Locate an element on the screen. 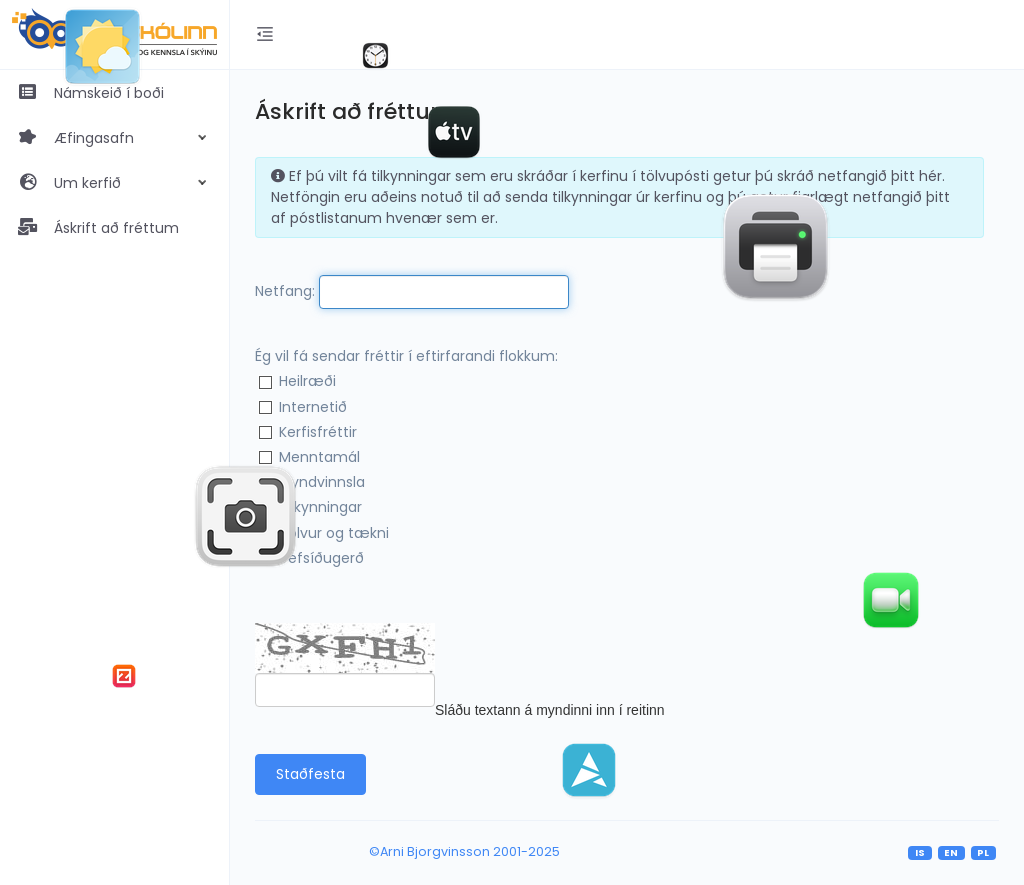 Image resolution: width=1024 pixels, height=885 pixels. open Zrythm digital audio workstation is located at coordinates (124, 676).